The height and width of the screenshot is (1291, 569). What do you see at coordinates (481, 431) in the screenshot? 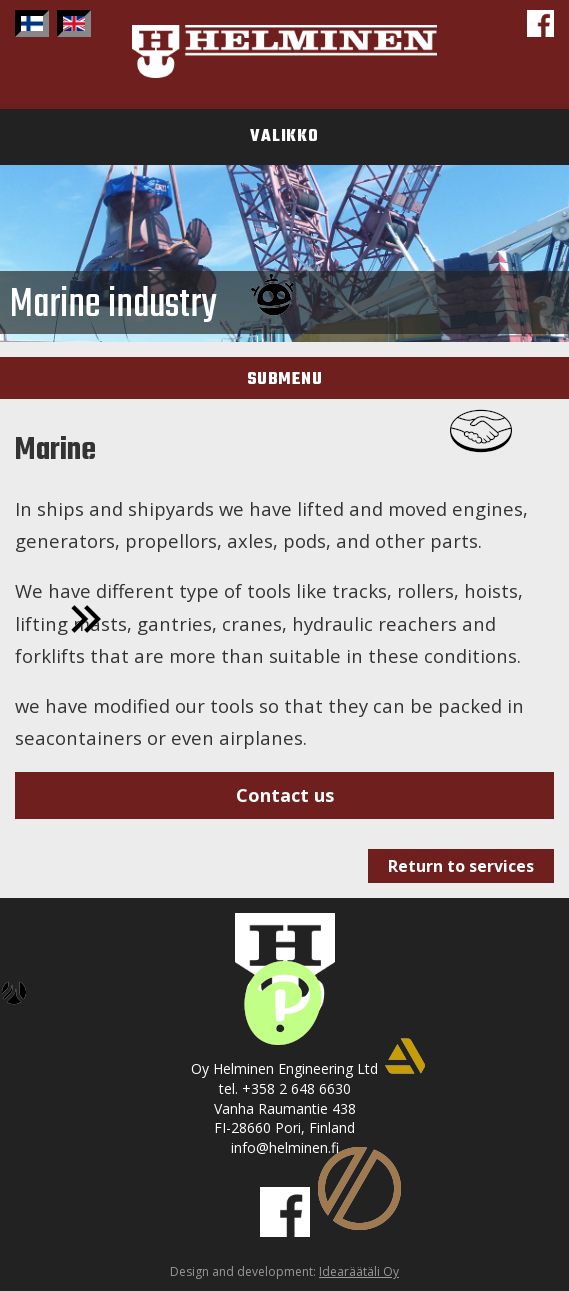
I see `pay with mercado pago` at bounding box center [481, 431].